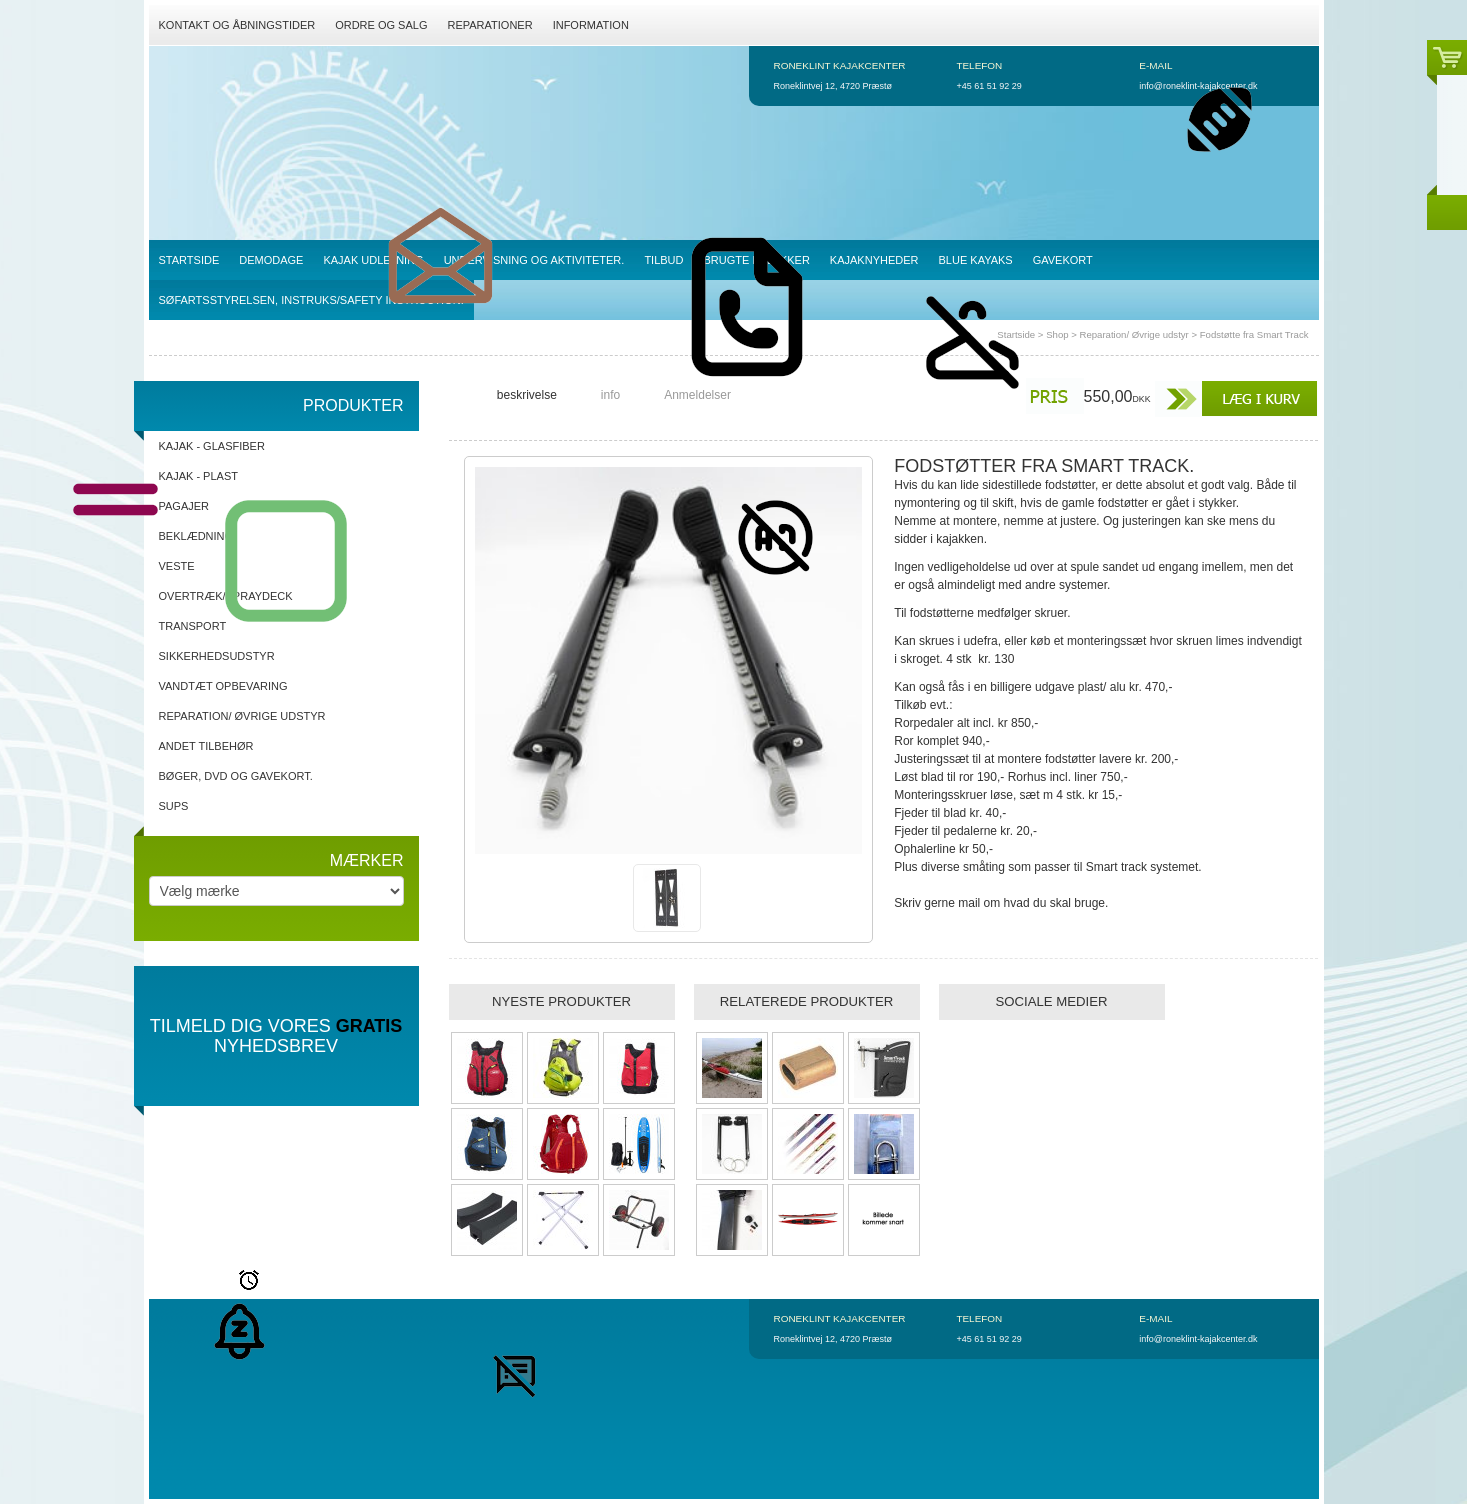  What do you see at coordinates (972, 342) in the screenshot?
I see `wardrobe or closet feature disabled` at bounding box center [972, 342].